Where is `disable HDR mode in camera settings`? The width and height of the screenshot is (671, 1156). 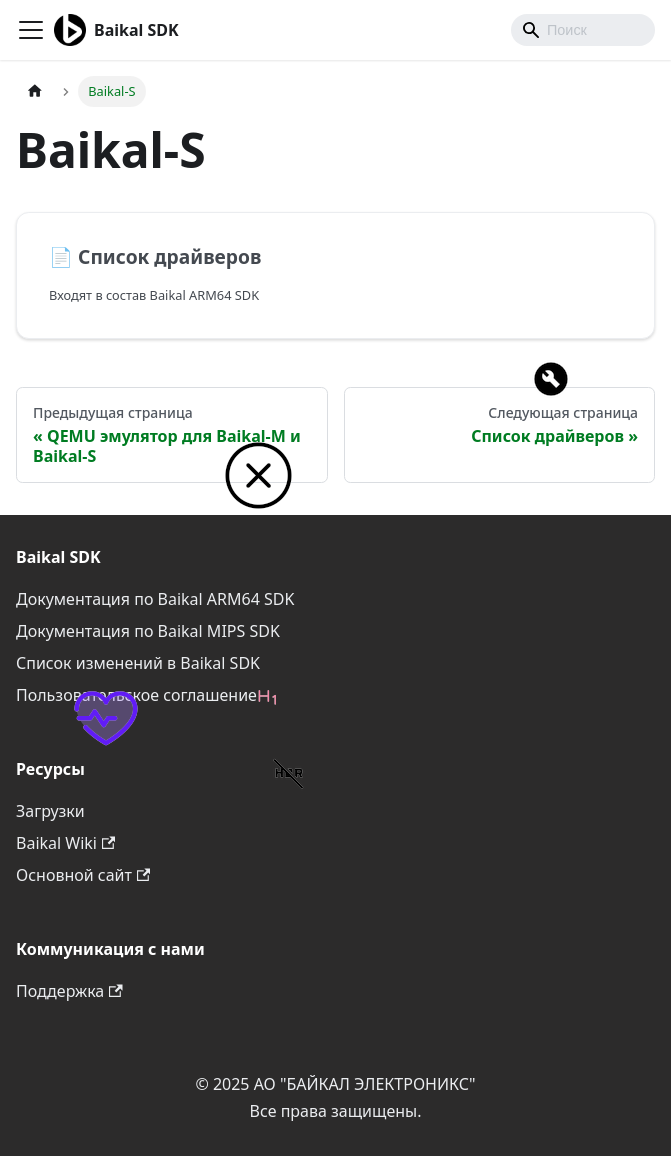 disable HDR mode in camera settings is located at coordinates (289, 773).